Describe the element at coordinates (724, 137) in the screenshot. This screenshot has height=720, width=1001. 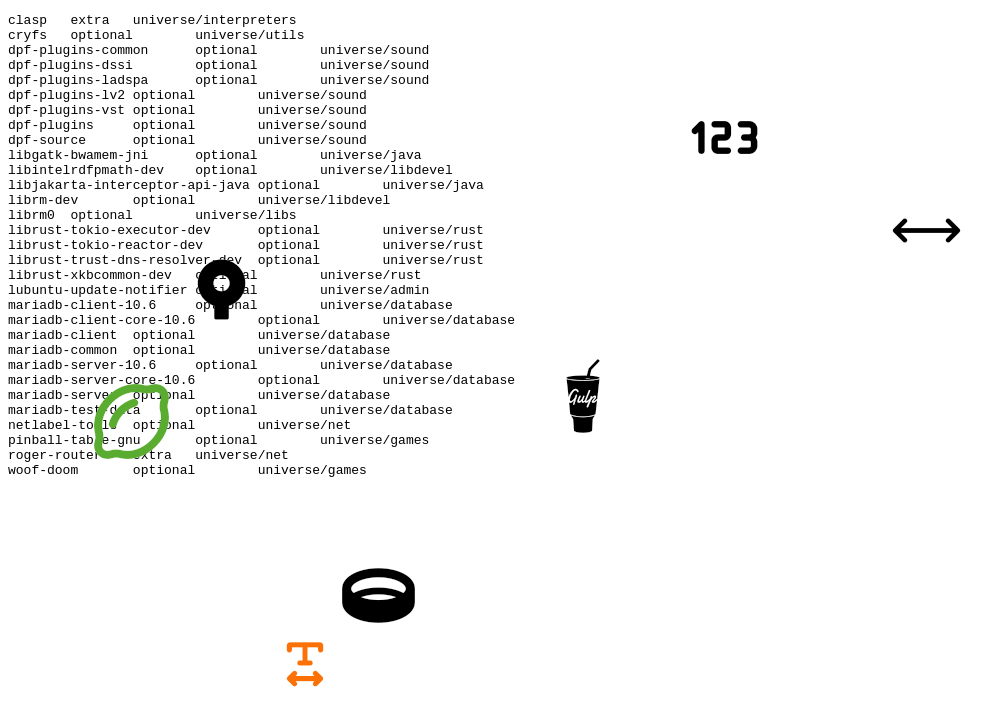
I see `switch to numeric input mode` at that location.